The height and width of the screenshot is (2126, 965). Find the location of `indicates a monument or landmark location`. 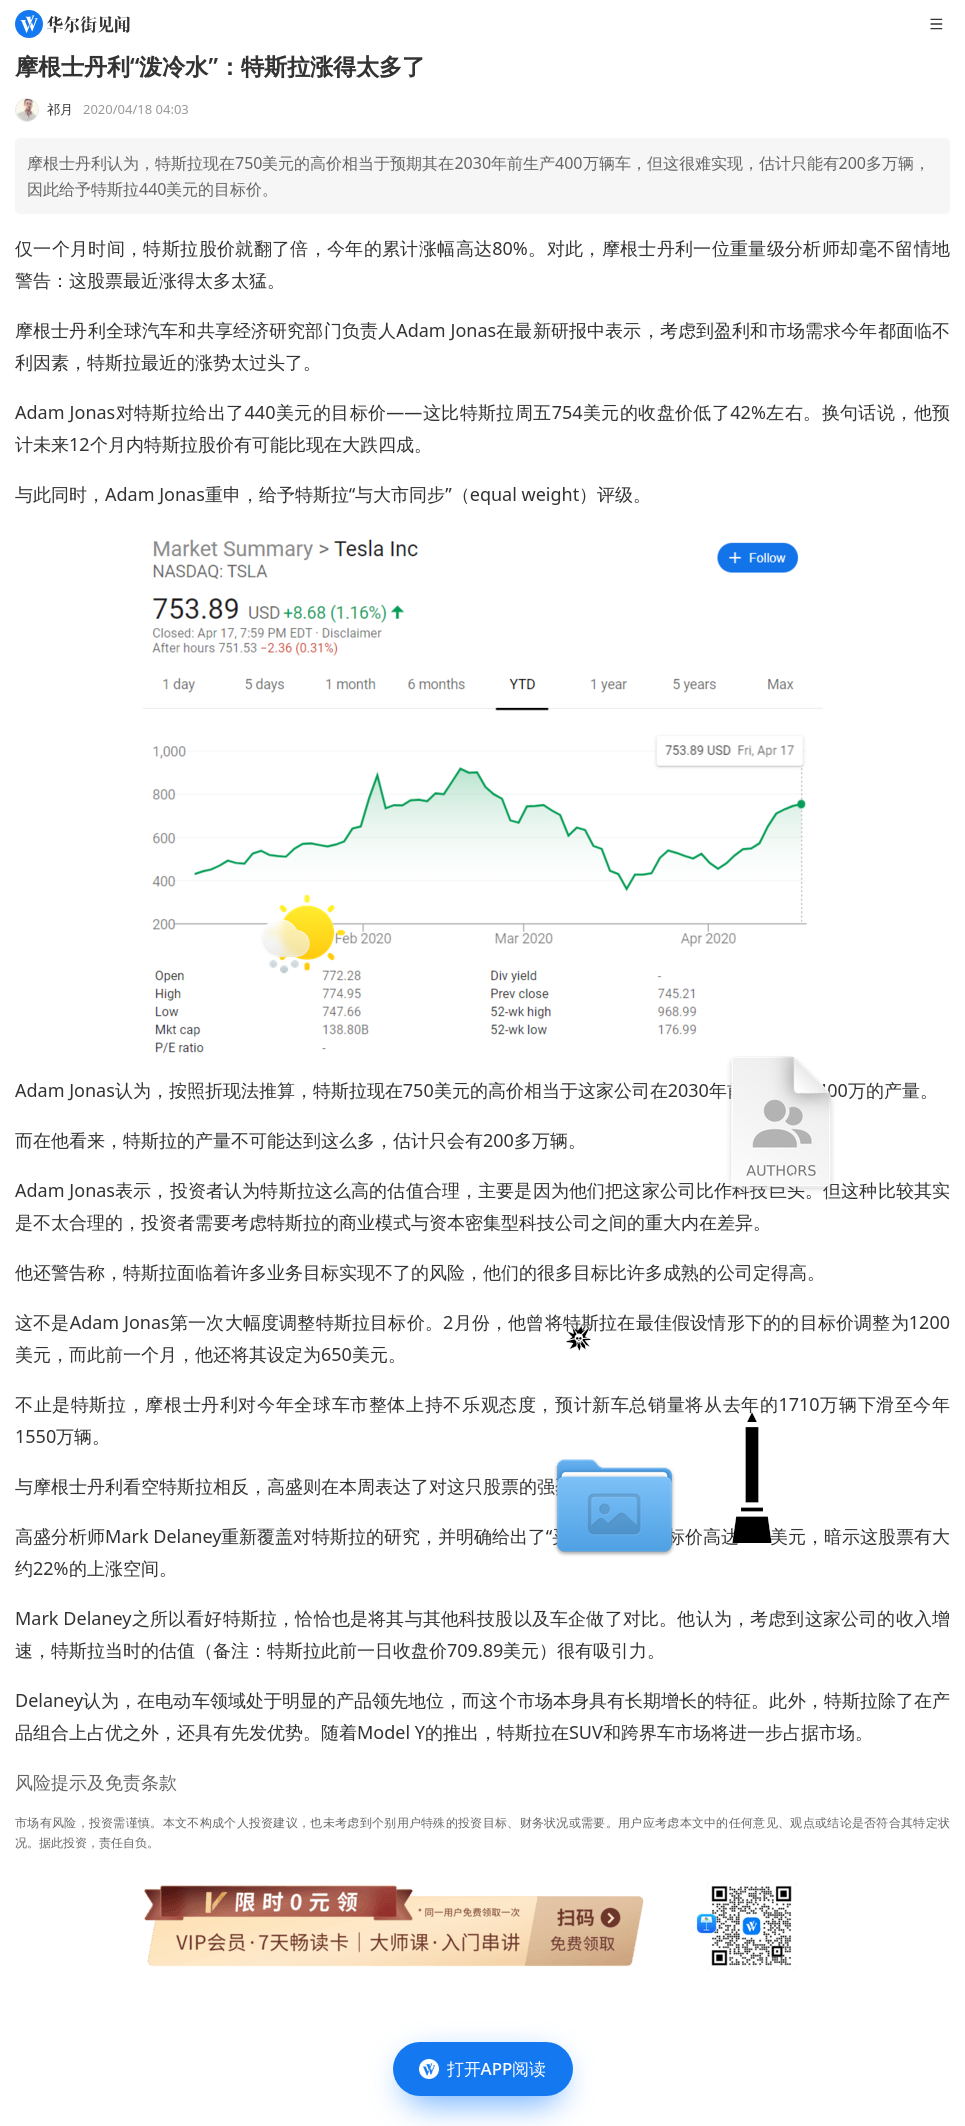

indicates a monument or landmark location is located at coordinates (752, 1478).